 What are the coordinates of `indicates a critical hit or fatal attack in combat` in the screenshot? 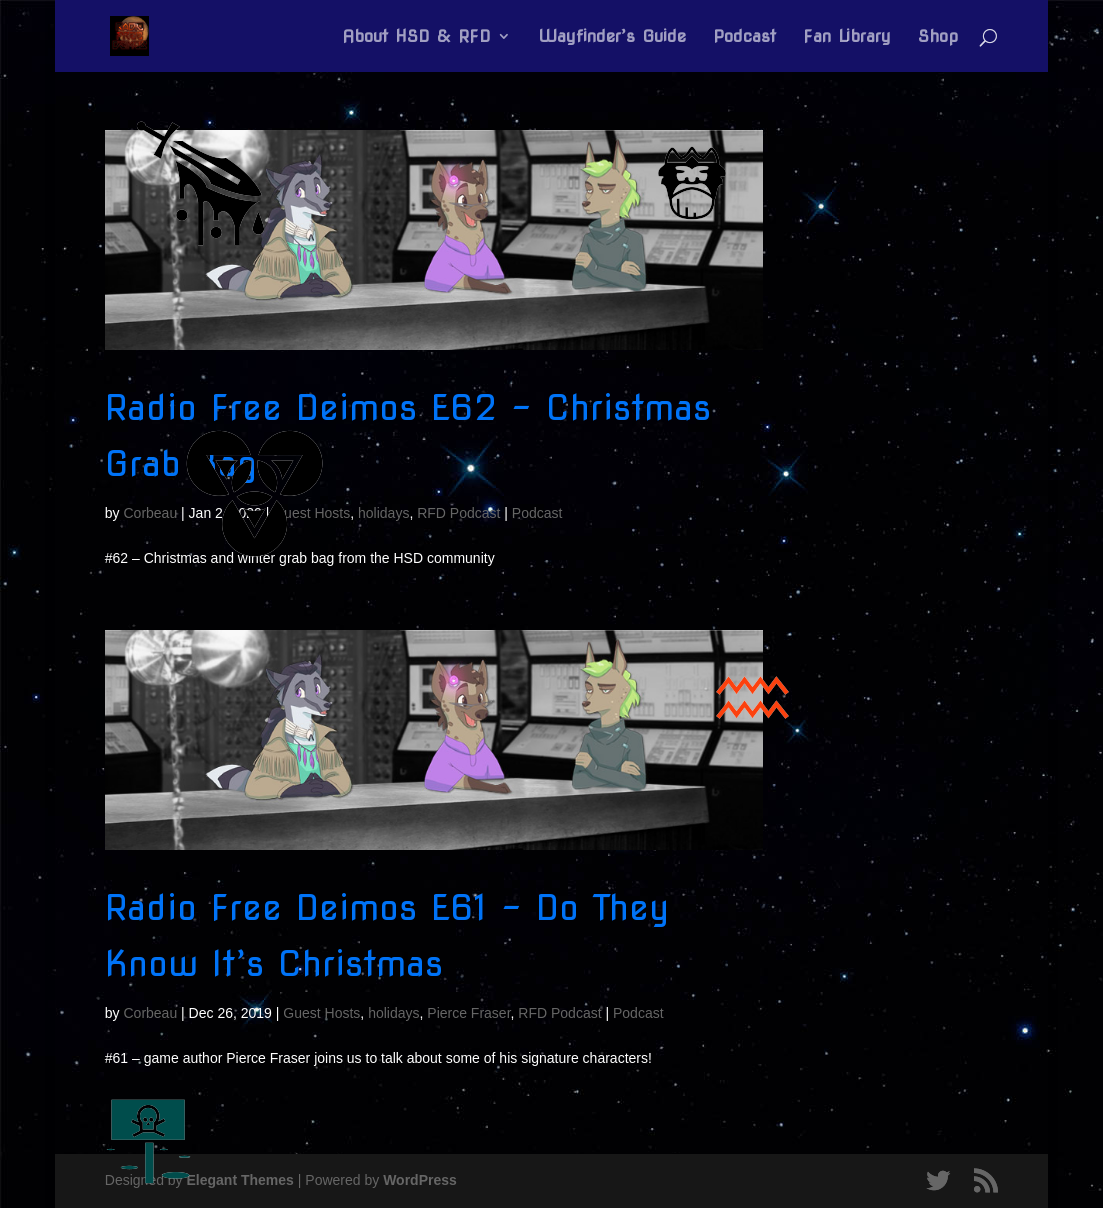 It's located at (201, 181).